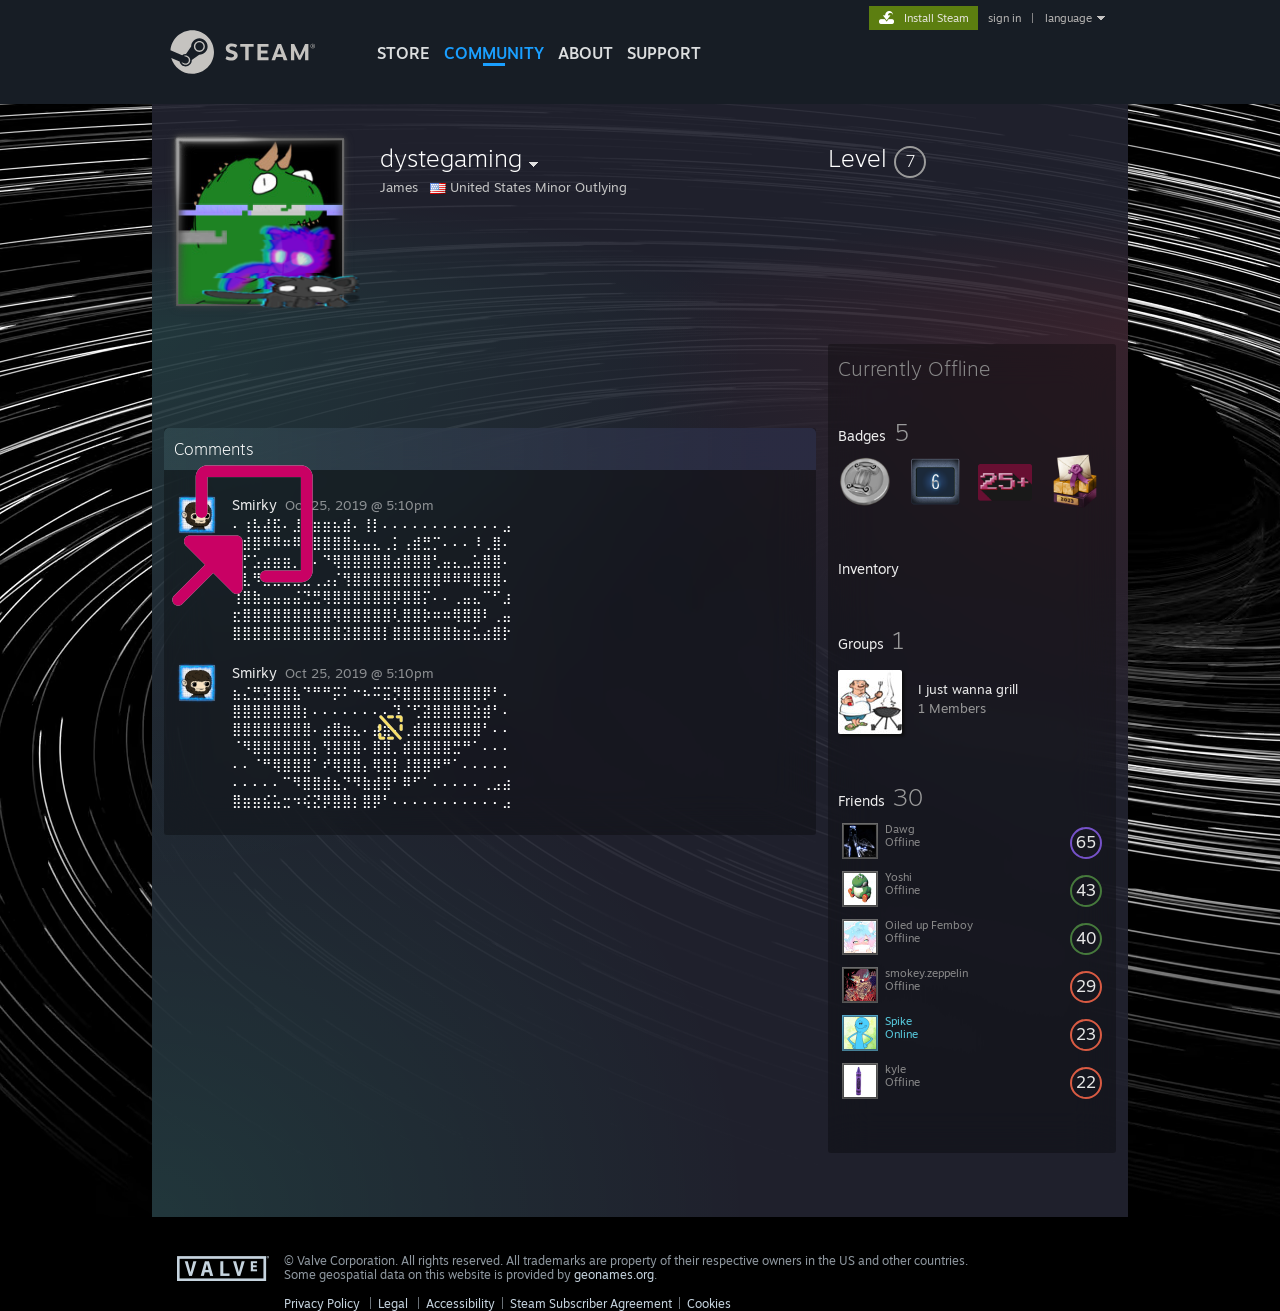 Image resolution: width=1280 pixels, height=1311 pixels. What do you see at coordinates (390, 727) in the screenshot?
I see `disable selection mode` at bounding box center [390, 727].